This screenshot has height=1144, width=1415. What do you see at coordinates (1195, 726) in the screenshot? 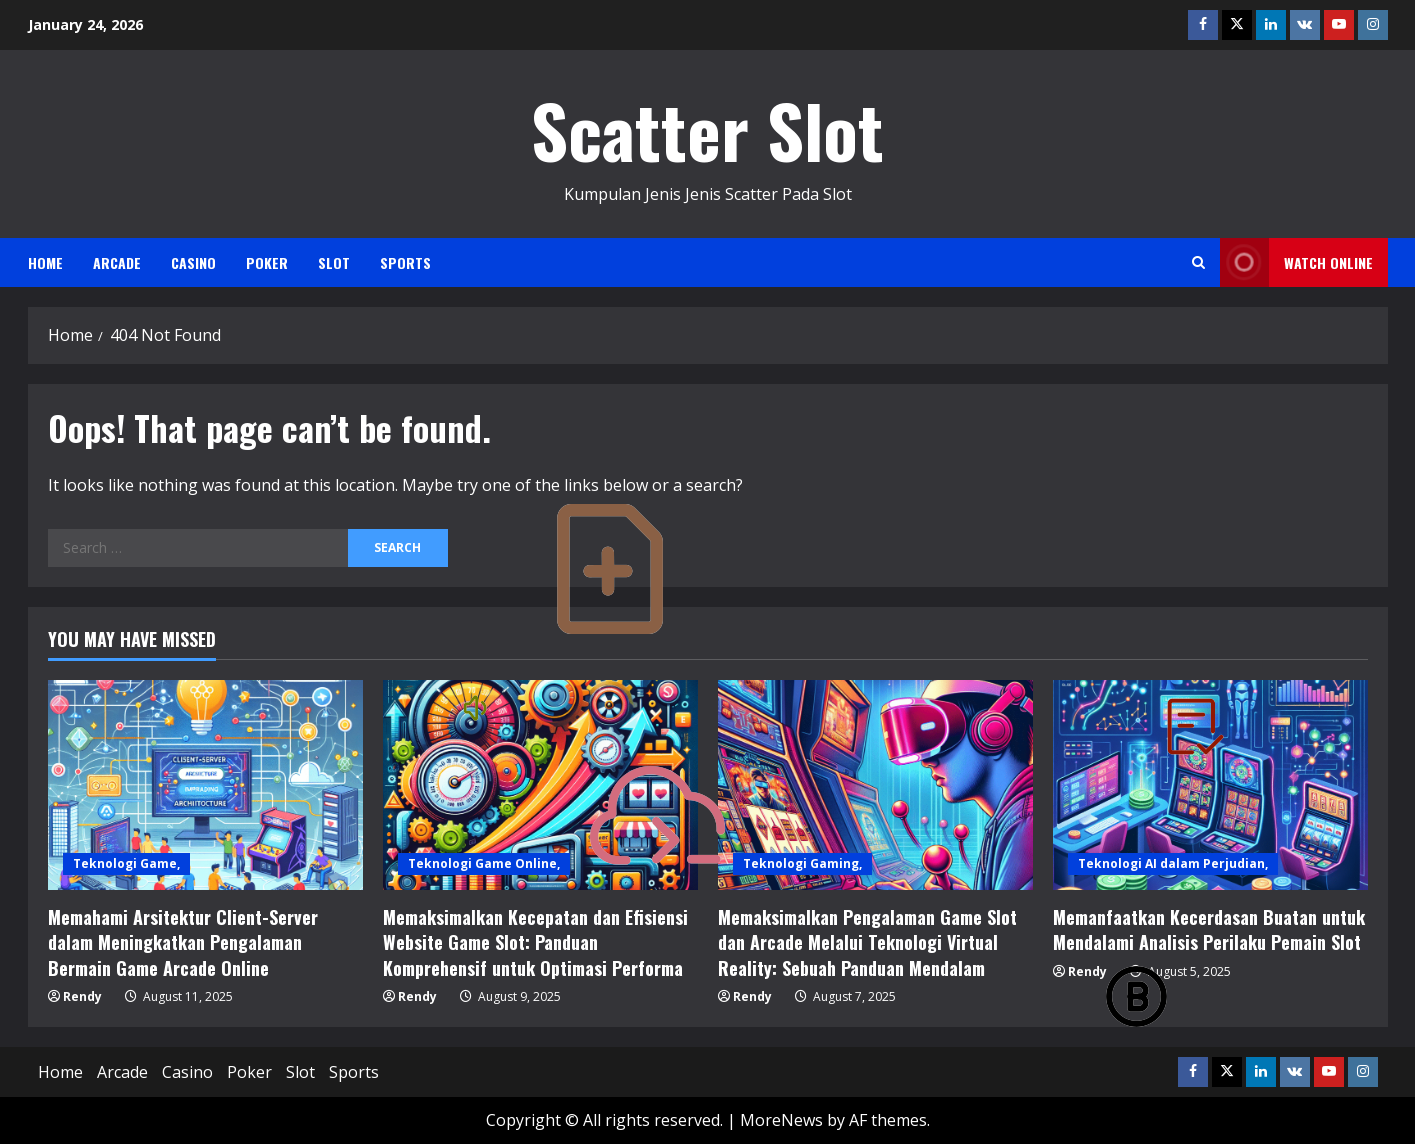
I see `view or manage your task checklist` at bounding box center [1195, 726].